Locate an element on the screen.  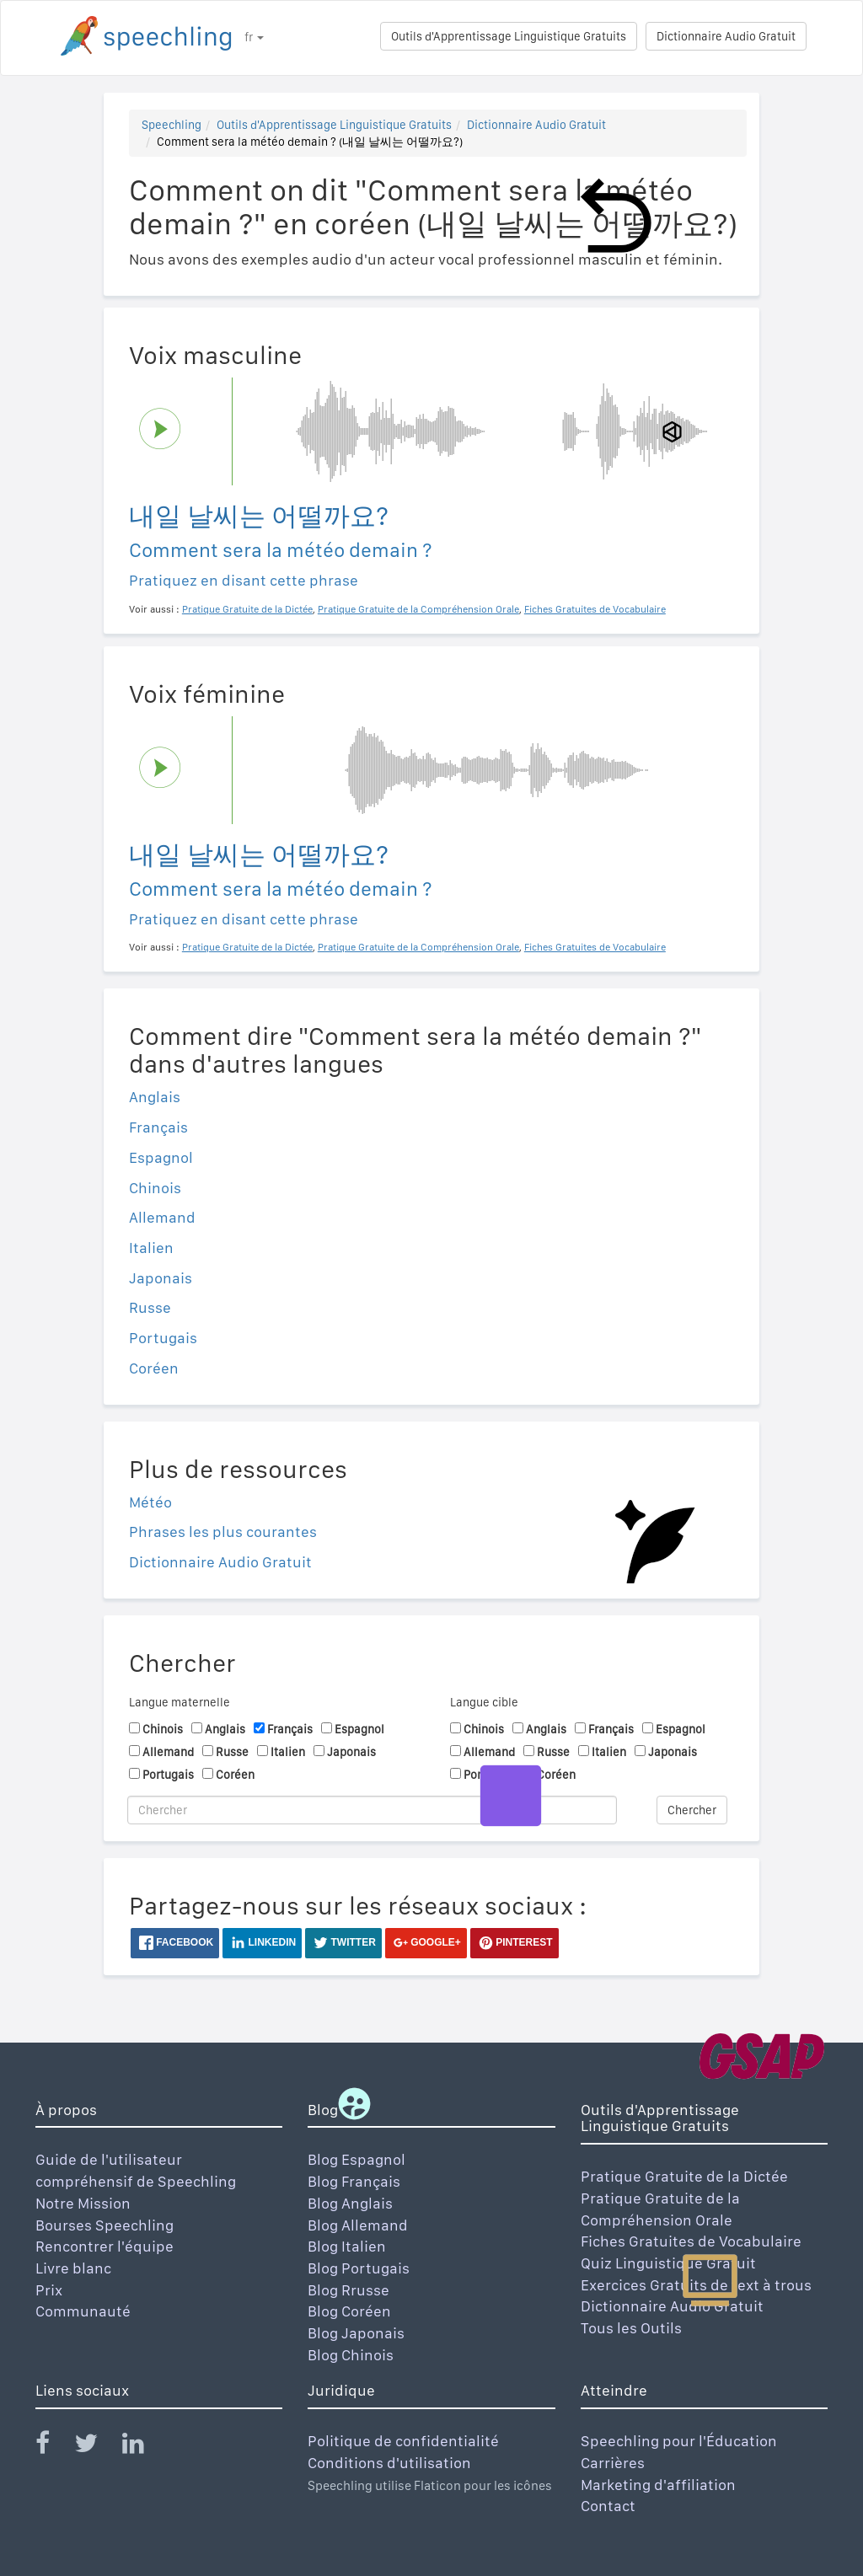
compose with AI writing assistance is located at coordinates (661, 1545).